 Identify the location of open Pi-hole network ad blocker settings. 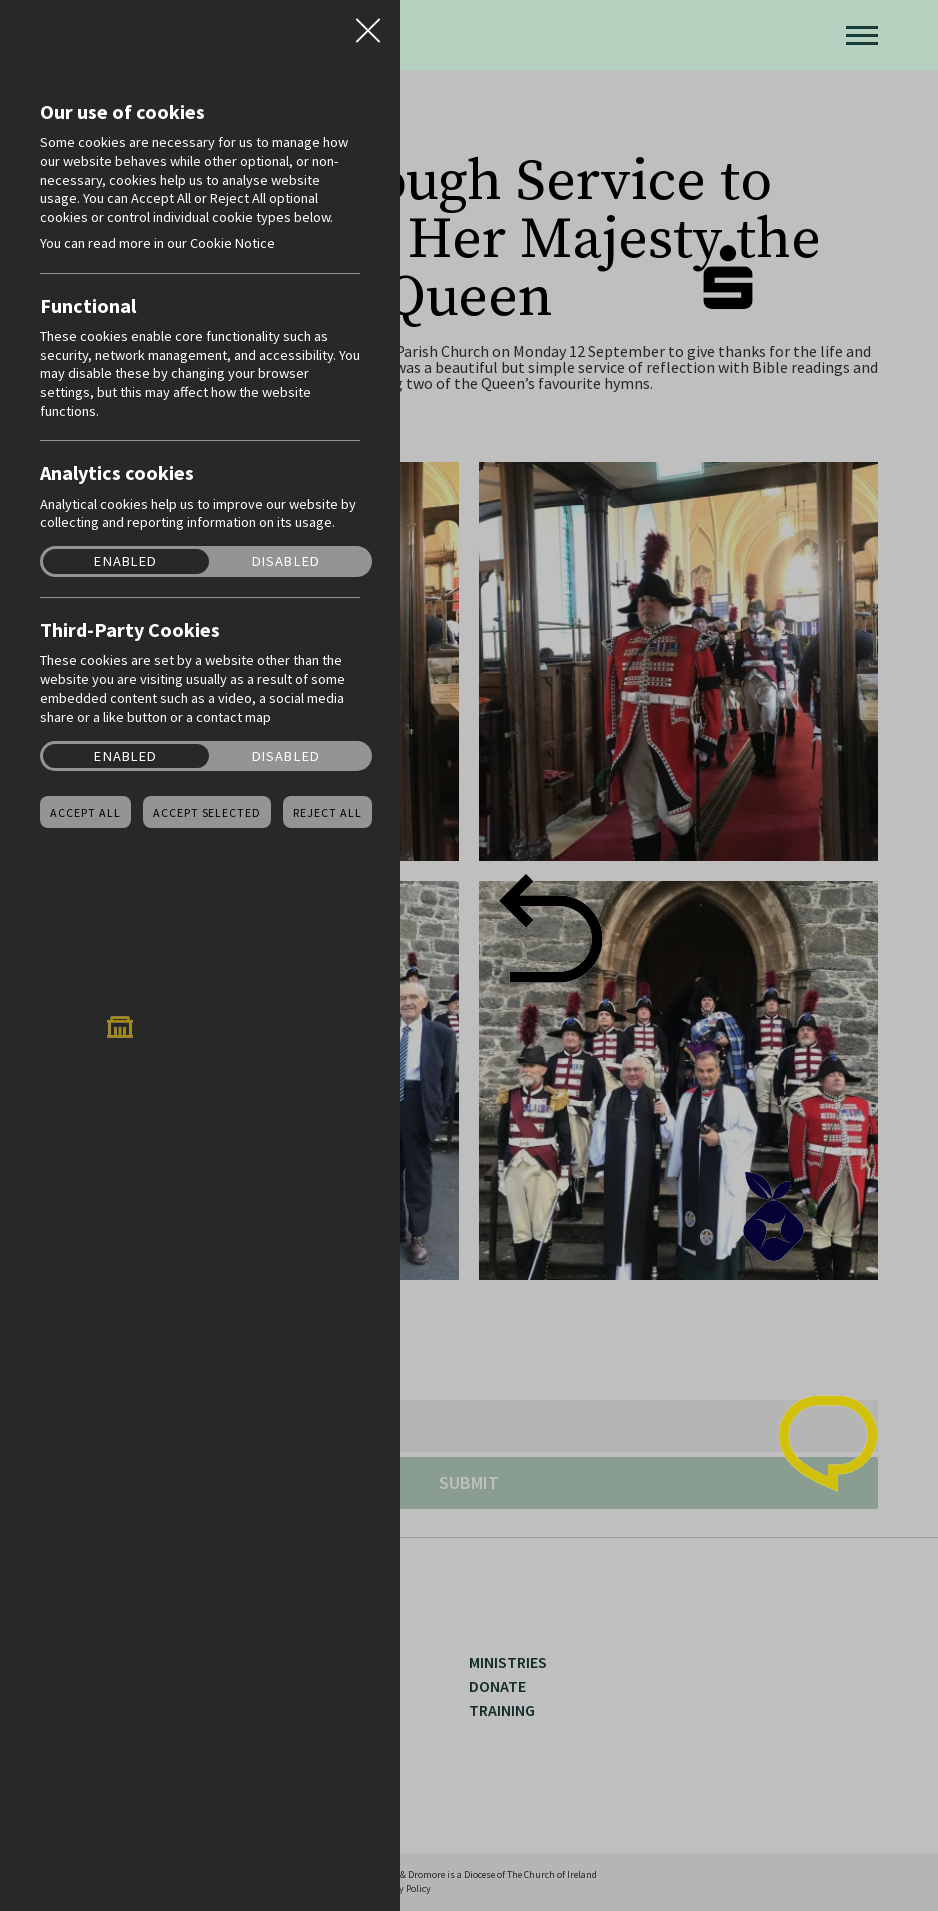
(773, 1216).